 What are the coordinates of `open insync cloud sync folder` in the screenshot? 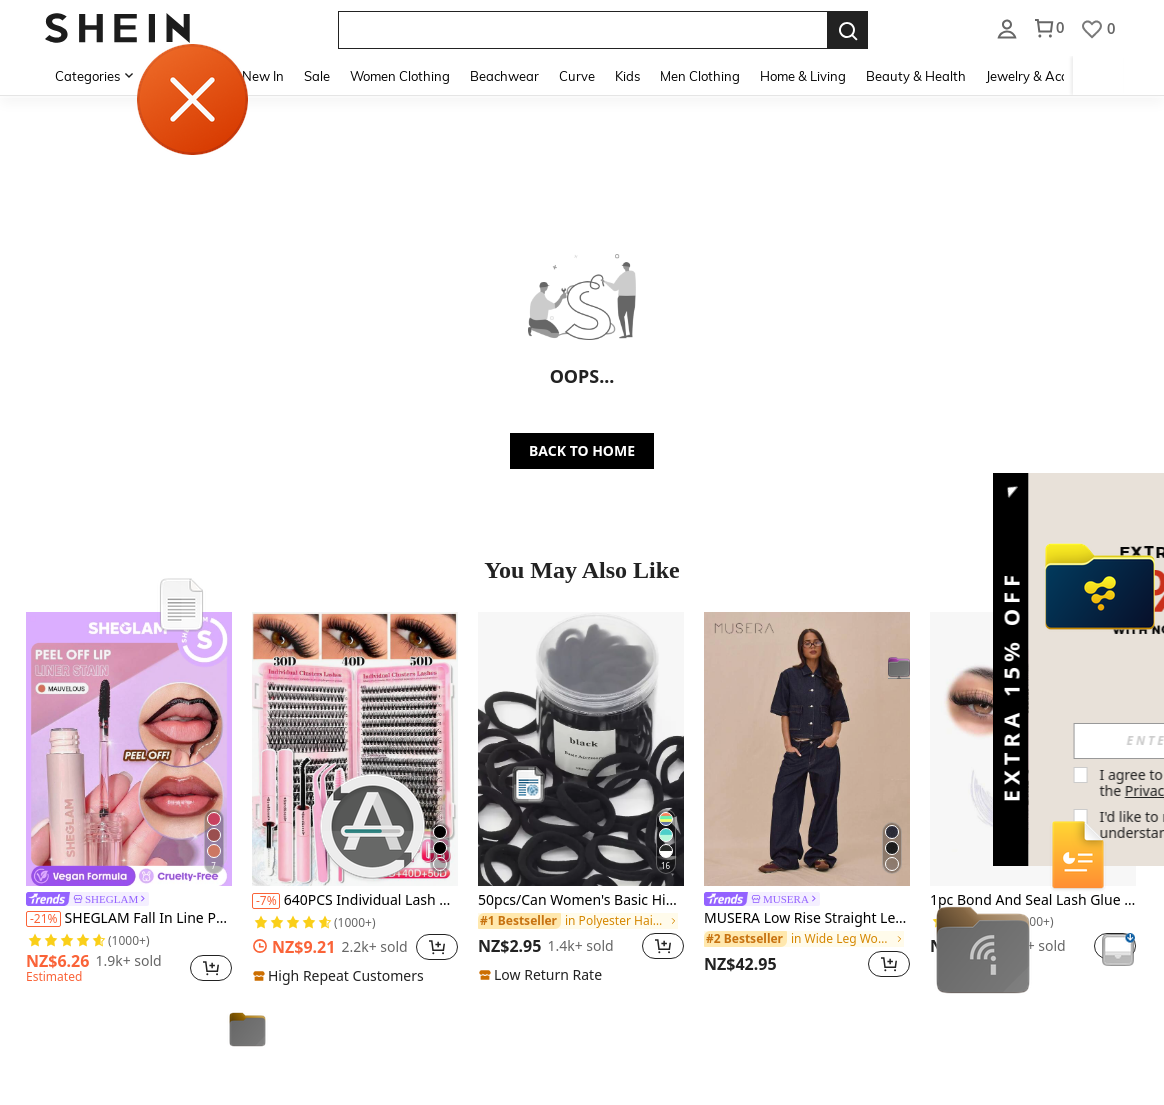 It's located at (983, 950).